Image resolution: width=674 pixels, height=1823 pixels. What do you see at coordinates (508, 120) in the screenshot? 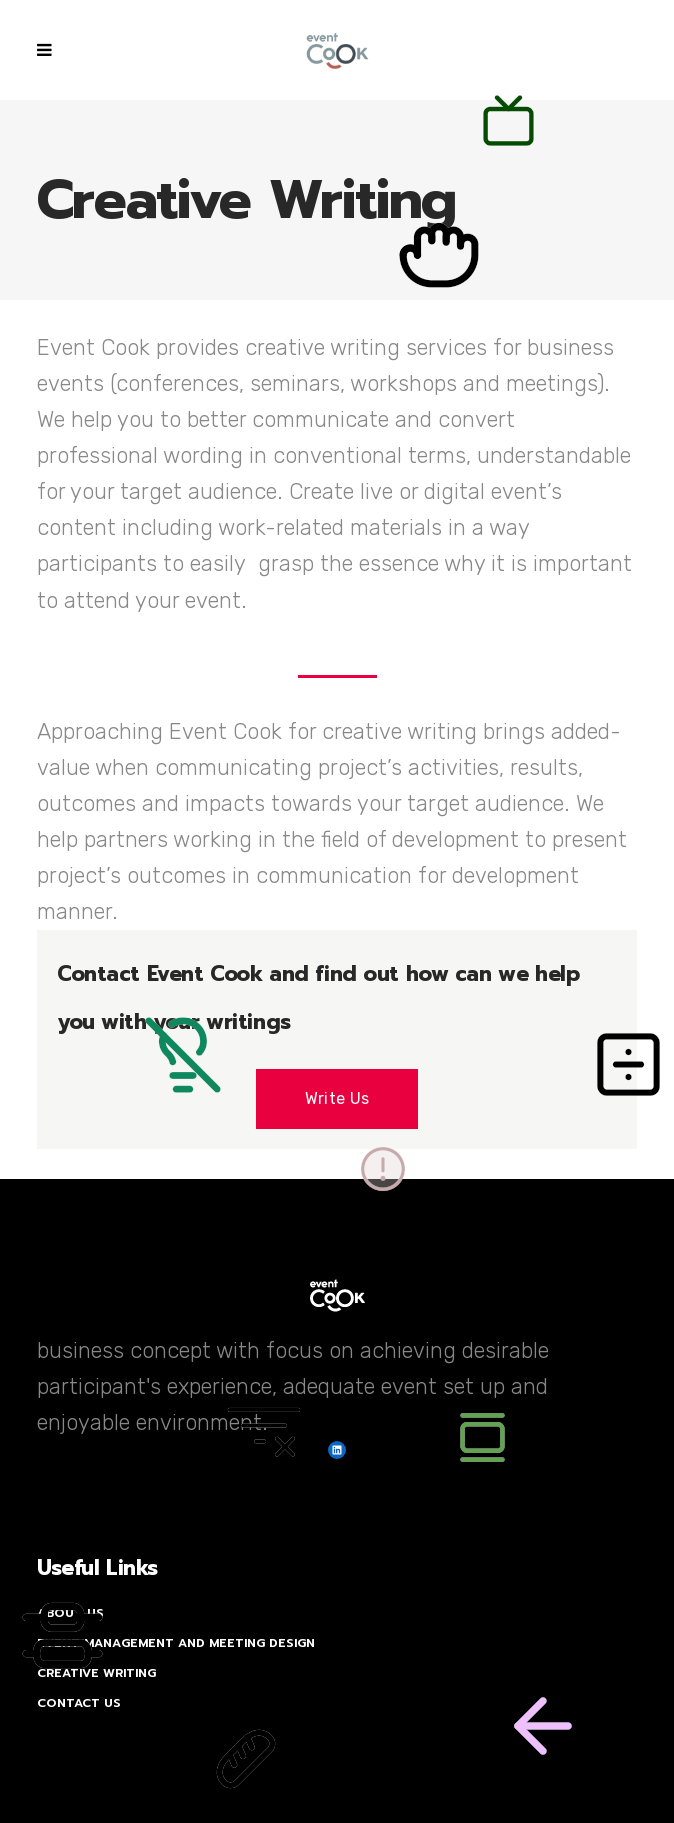
I see `access tv or video streaming content` at bounding box center [508, 120].